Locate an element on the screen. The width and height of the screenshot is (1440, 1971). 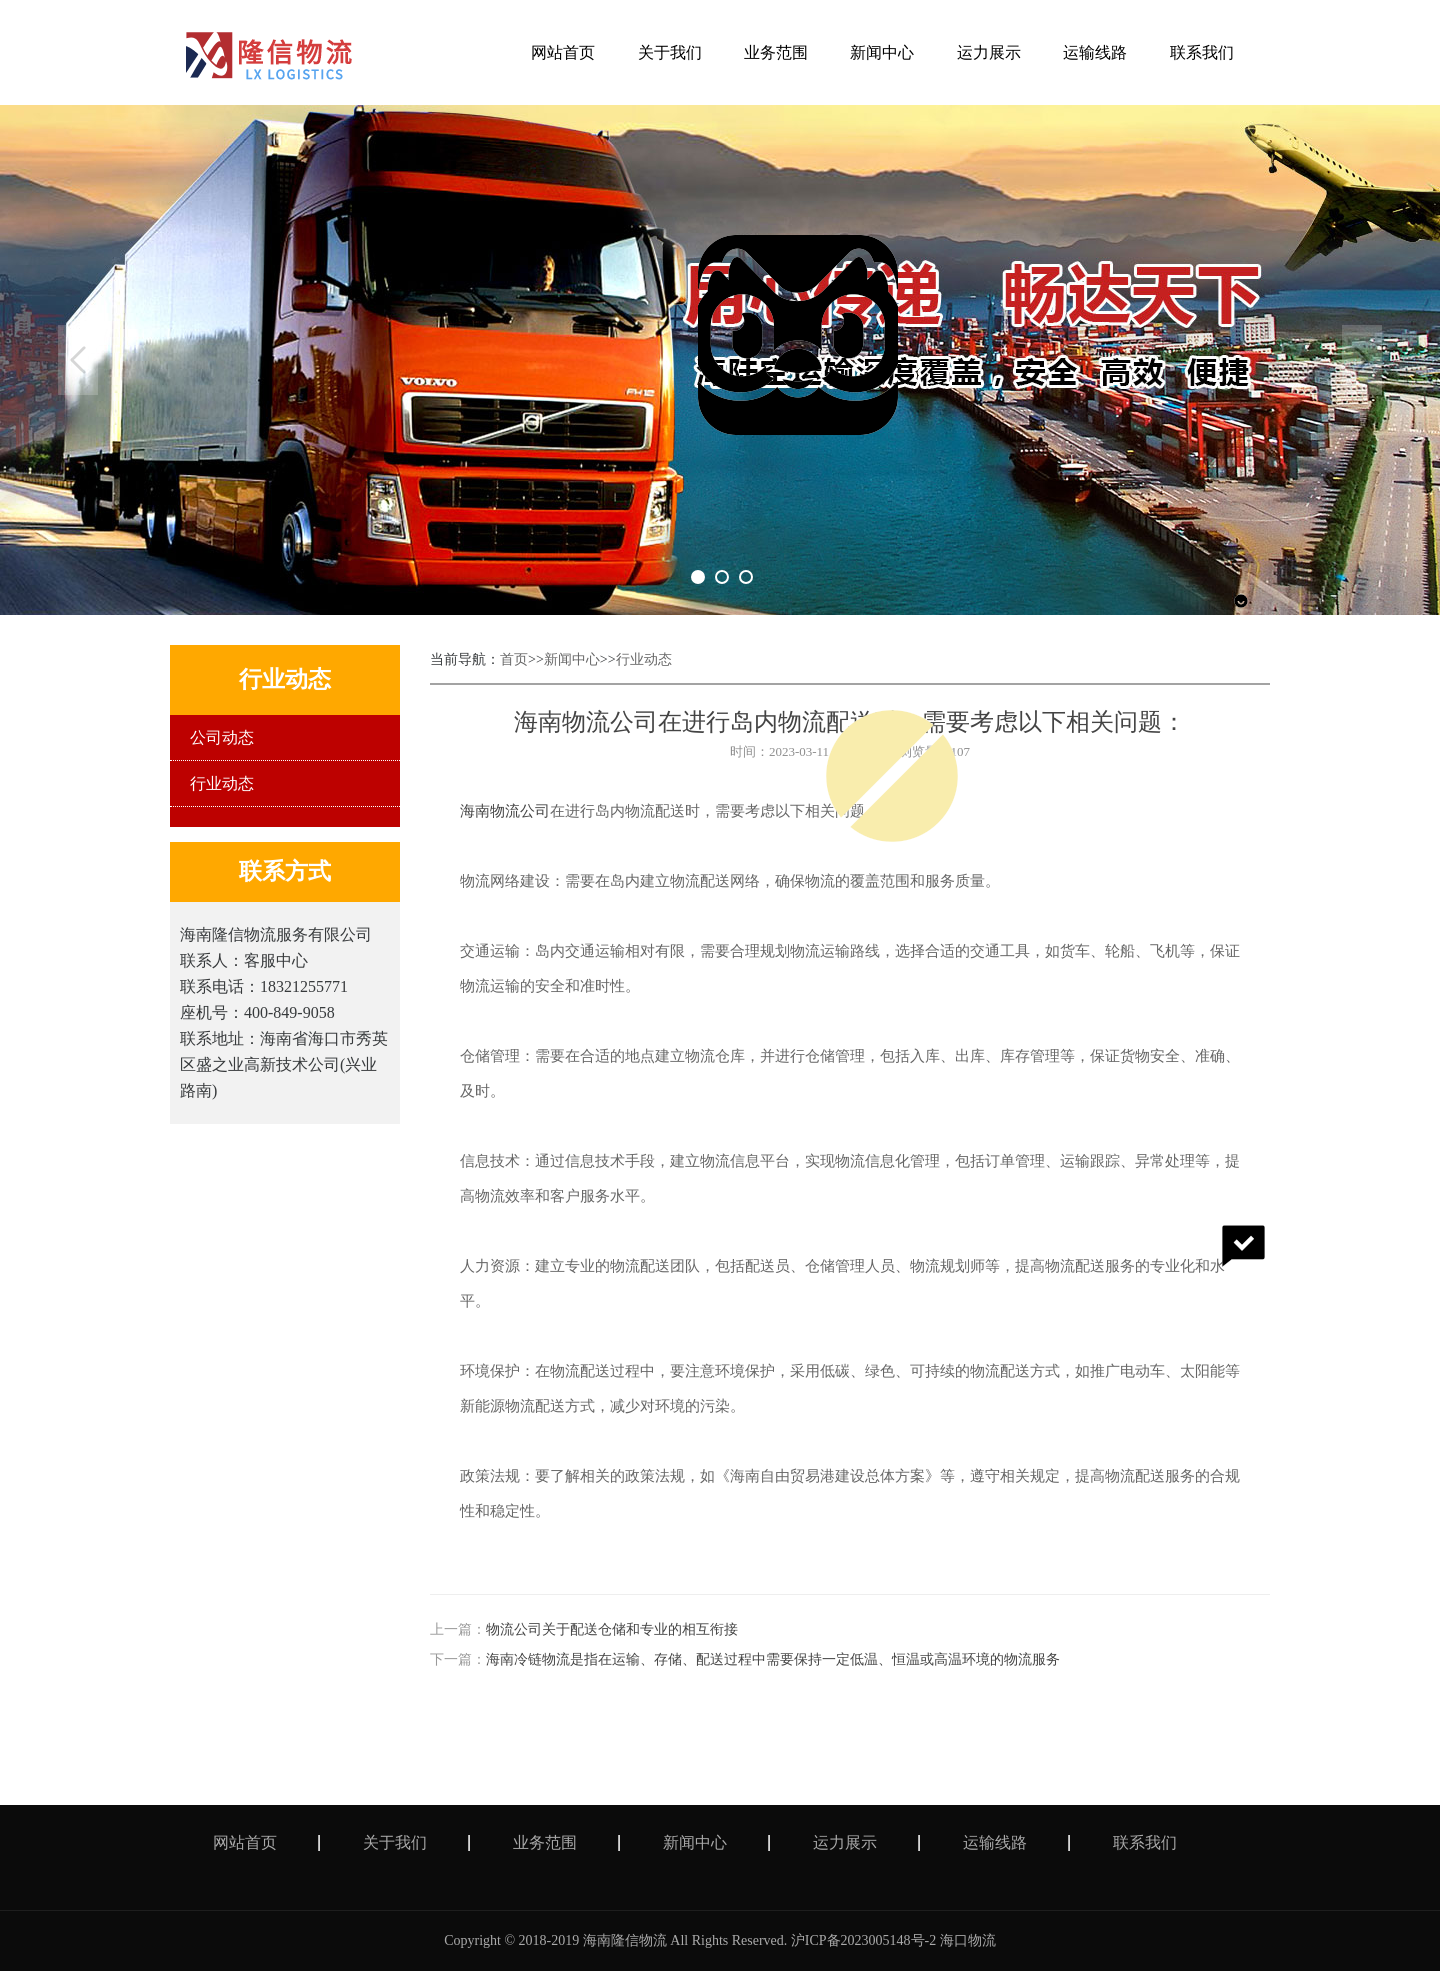
view your profile is located at coordinates (1241, 601).